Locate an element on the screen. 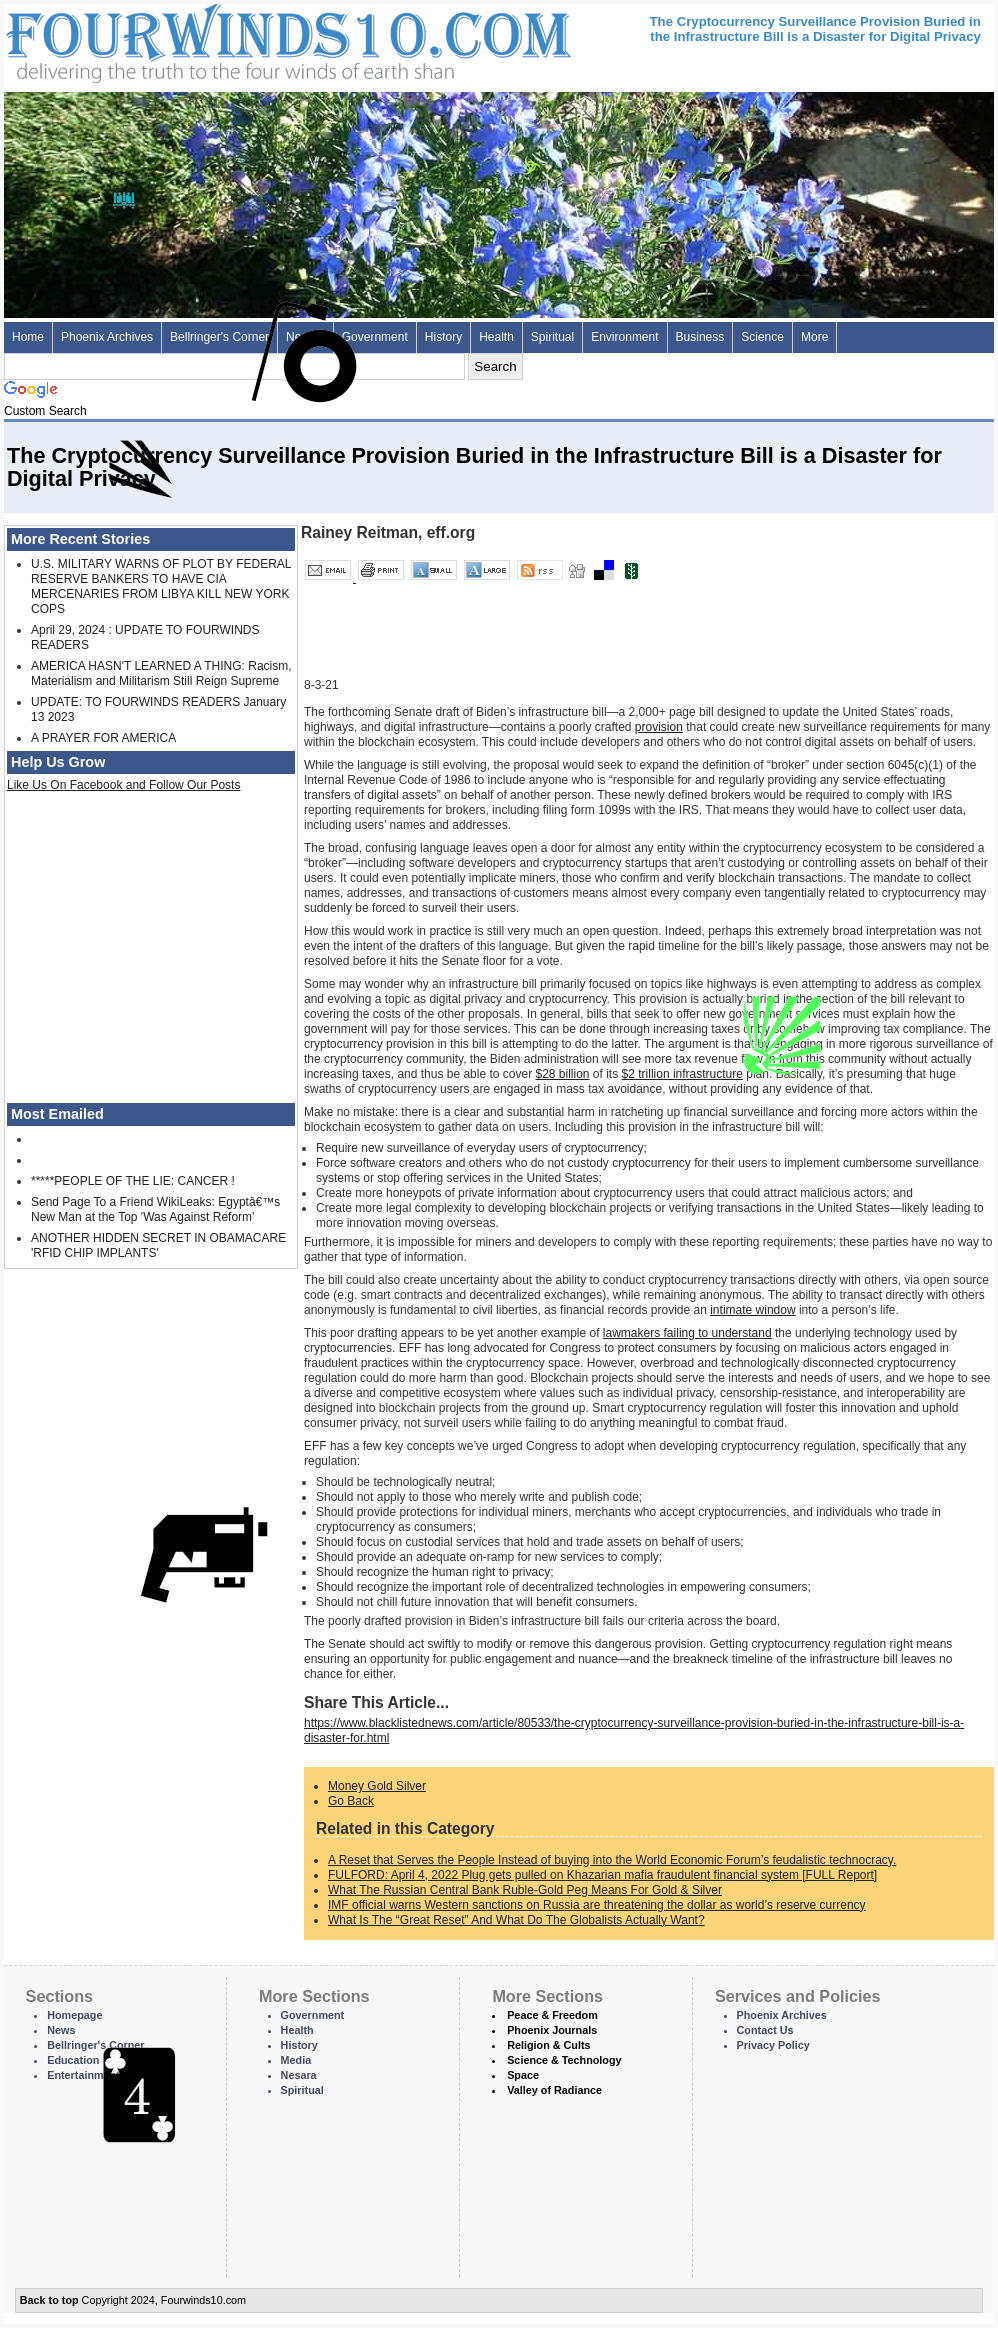  perform a precision attack or critical strike is located at coordinates (141, 472).